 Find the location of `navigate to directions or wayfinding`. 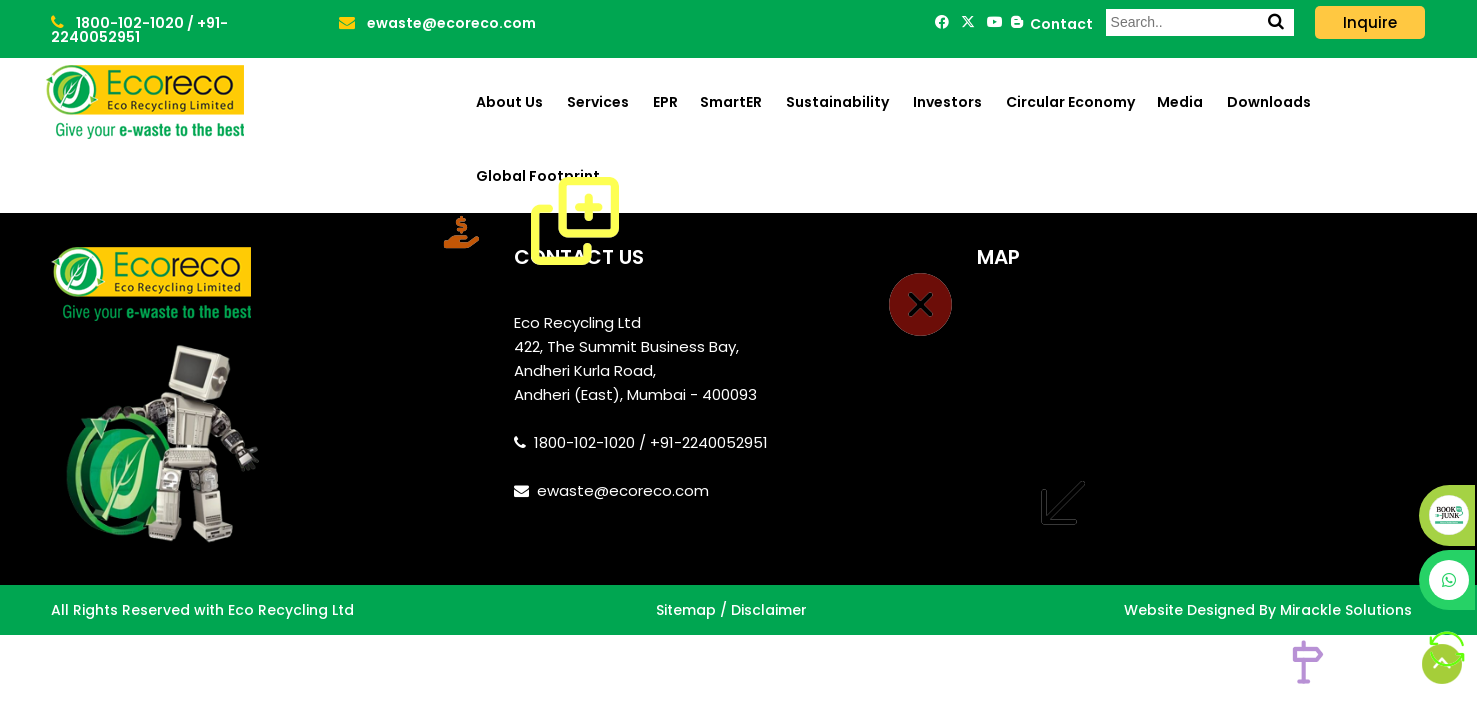

navigate to directions or wayfinding is located at coordinates (1308, 662).